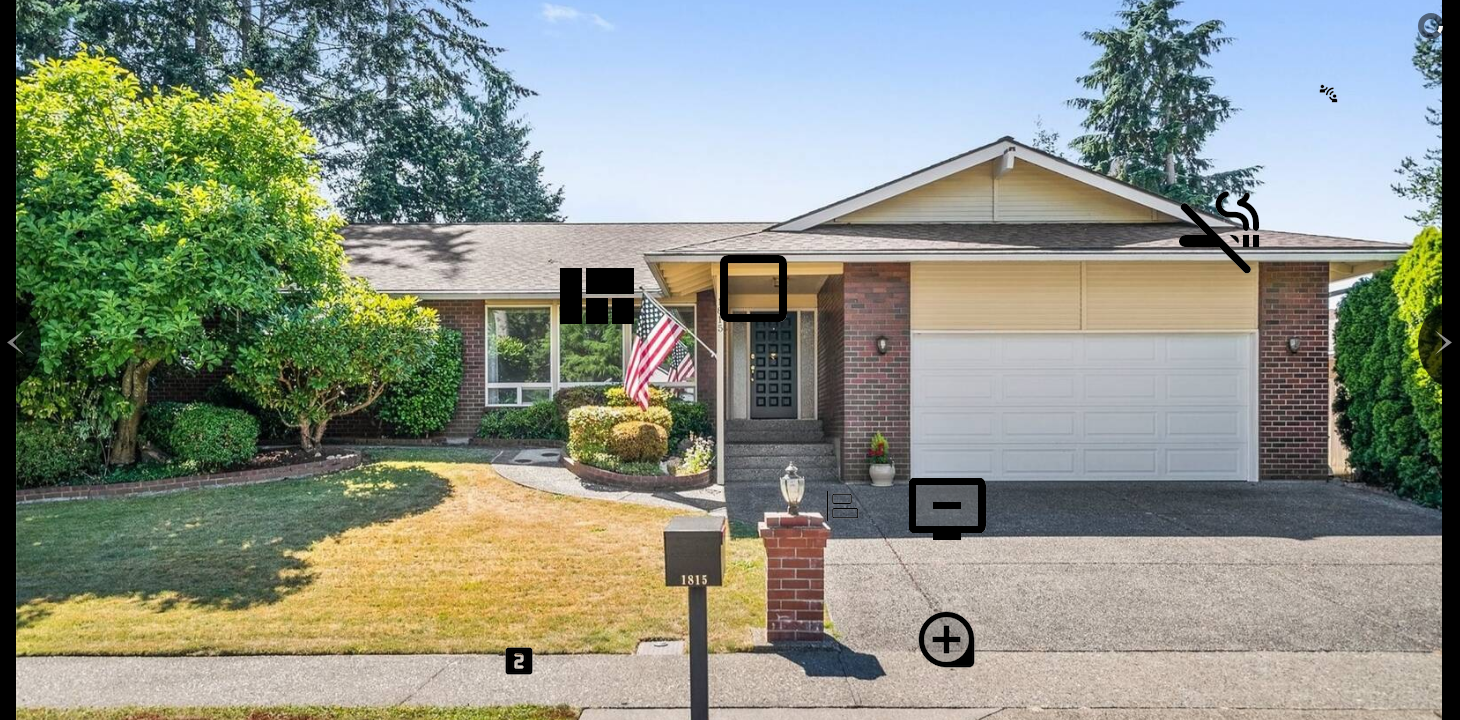  Describe the element at coordinates (842, 506) in the screenshot. I see `align text to the left margin` at that location.